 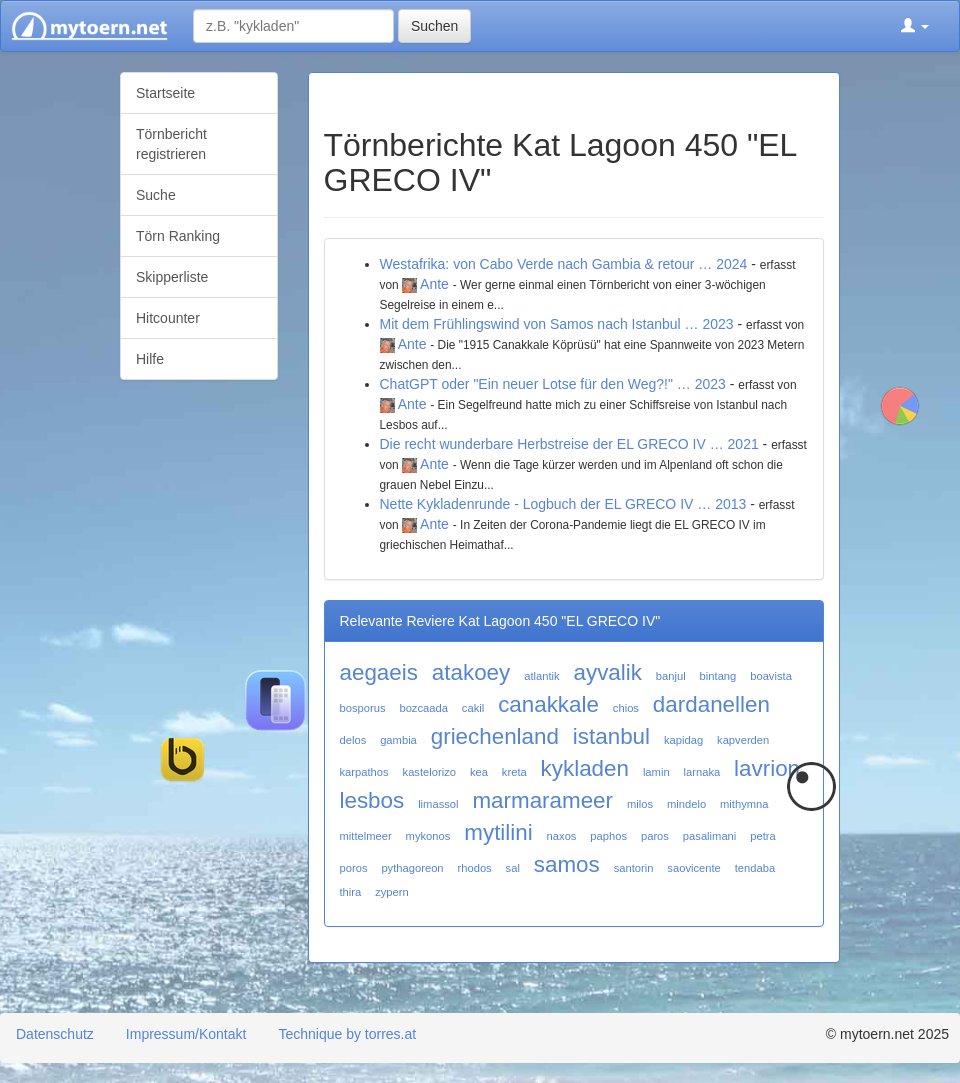 I want to click on open disk usage analyzer app, so click(x=900, y=406).